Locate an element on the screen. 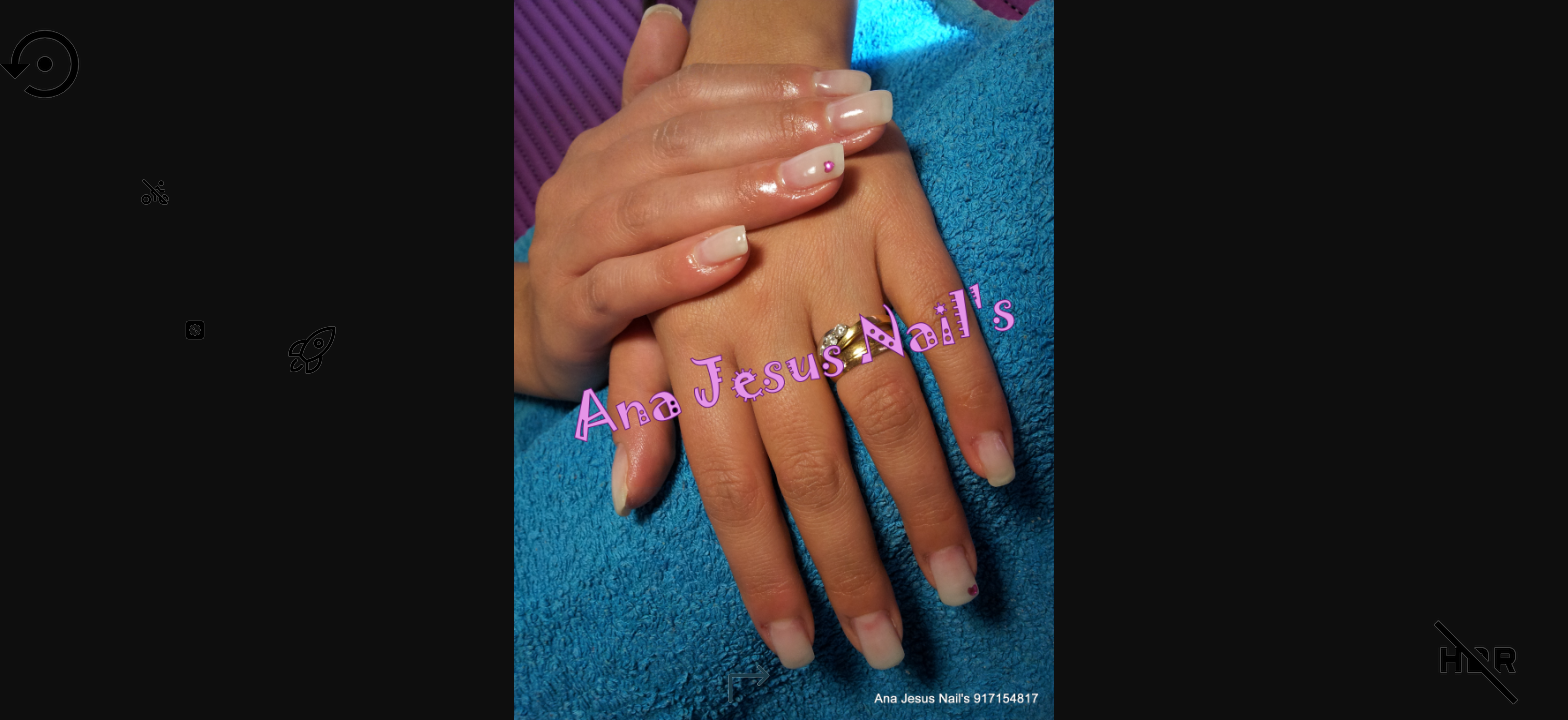 The height and width of the screenshot is (720, 1568). indicates virus or malware detected is located at coordinates (195, 330).